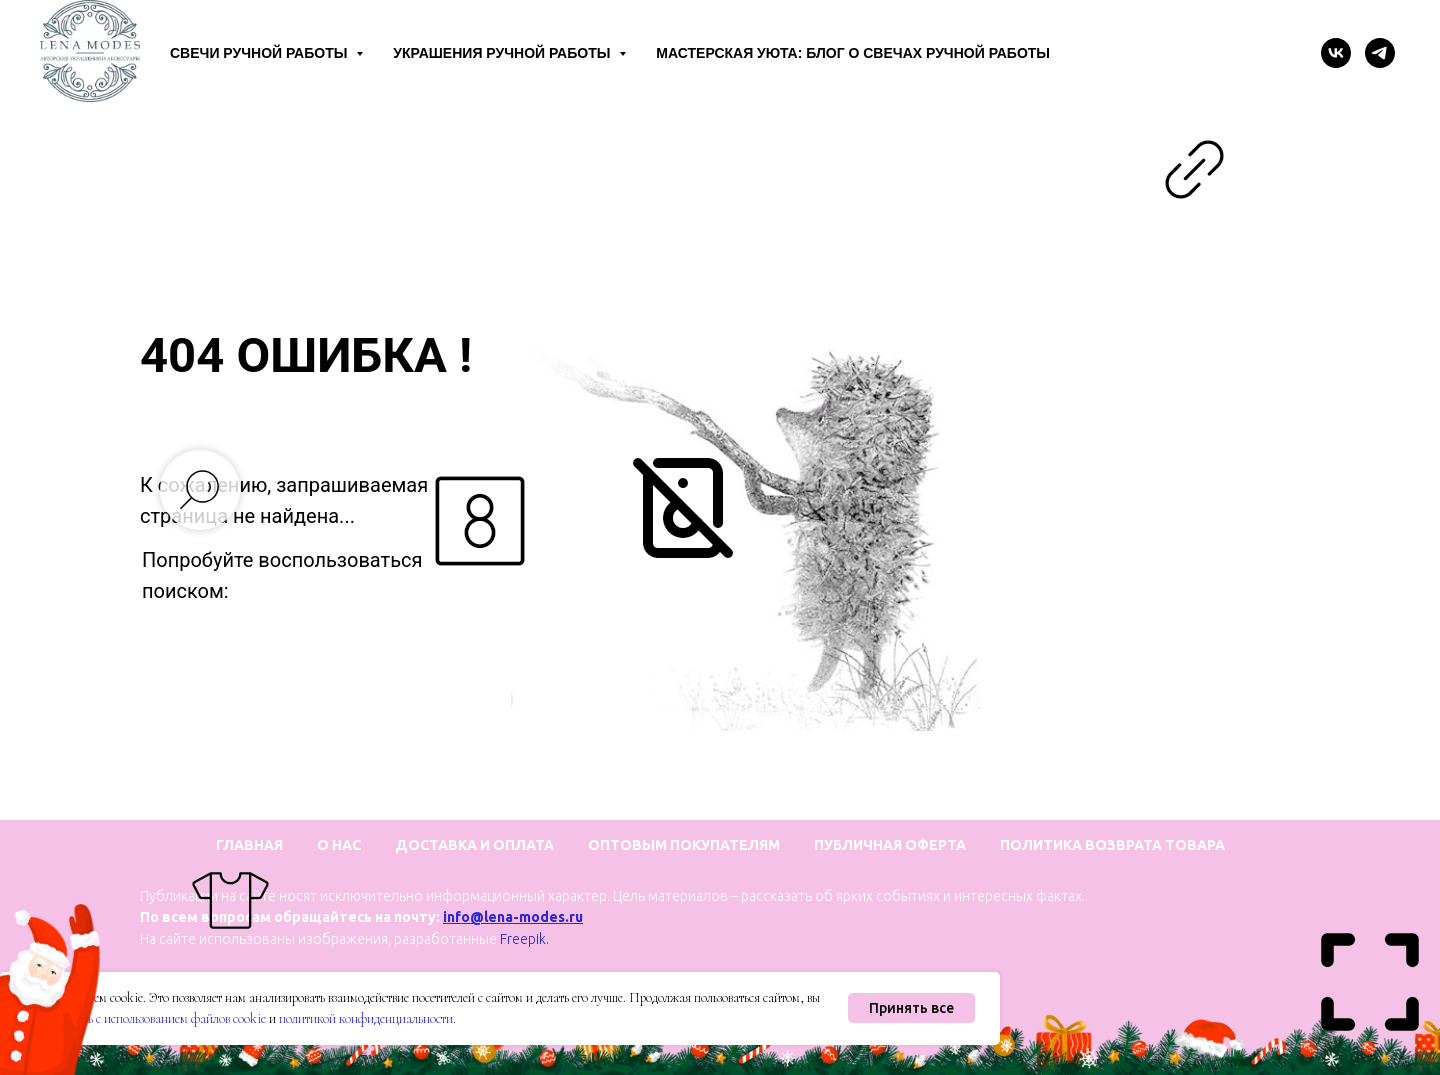 The height and width of the screenshot is (1075, 1440). I want to click on browse clothing or apparel items, so click(230, 900).